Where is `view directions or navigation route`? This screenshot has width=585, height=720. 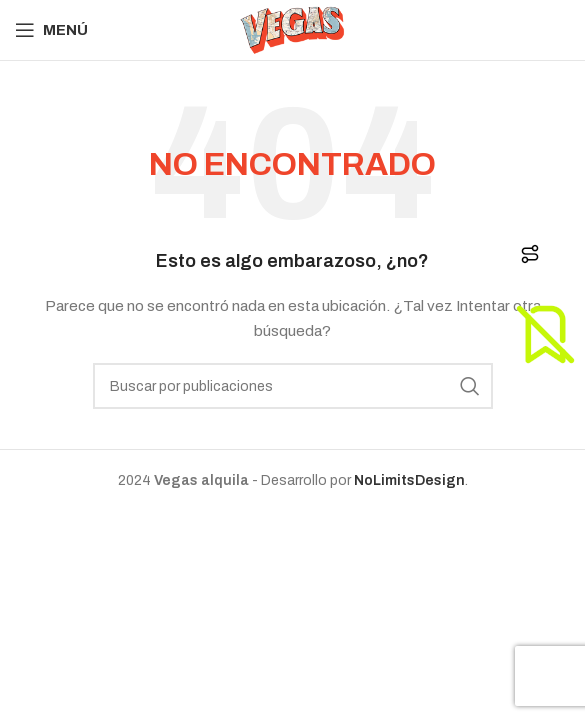
view directions or navigation route is located at coordinates (530, 254).